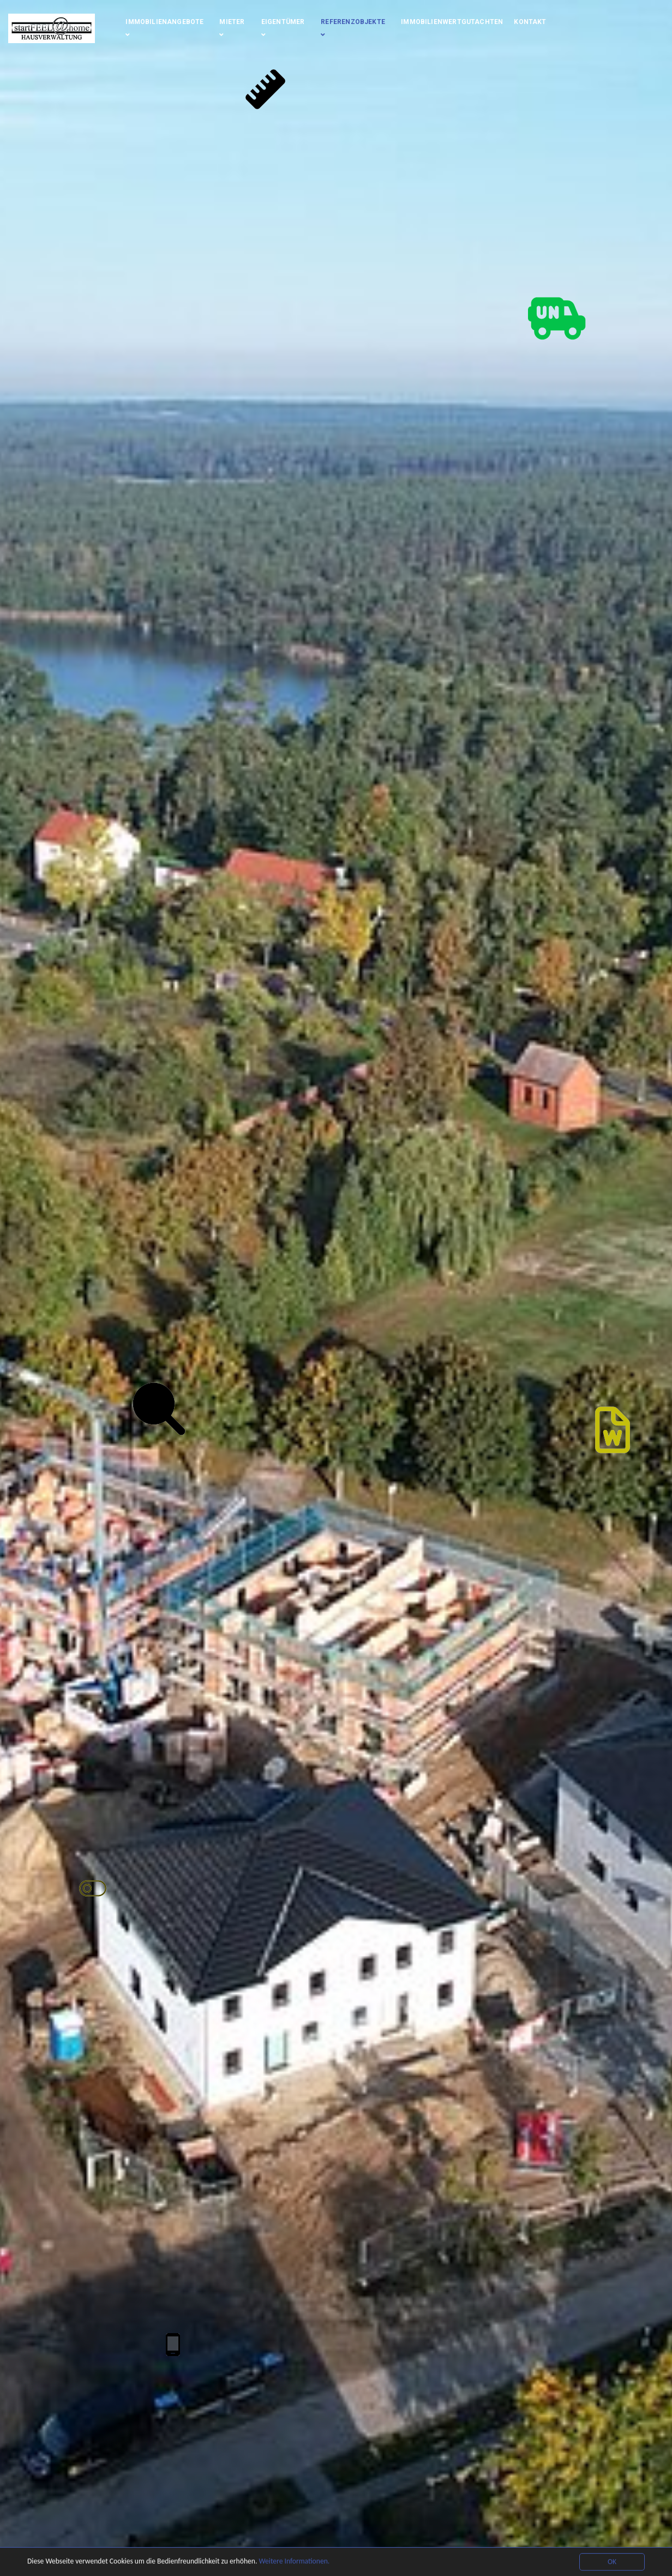  I want to click on access measurement tools, so click(265, 89).